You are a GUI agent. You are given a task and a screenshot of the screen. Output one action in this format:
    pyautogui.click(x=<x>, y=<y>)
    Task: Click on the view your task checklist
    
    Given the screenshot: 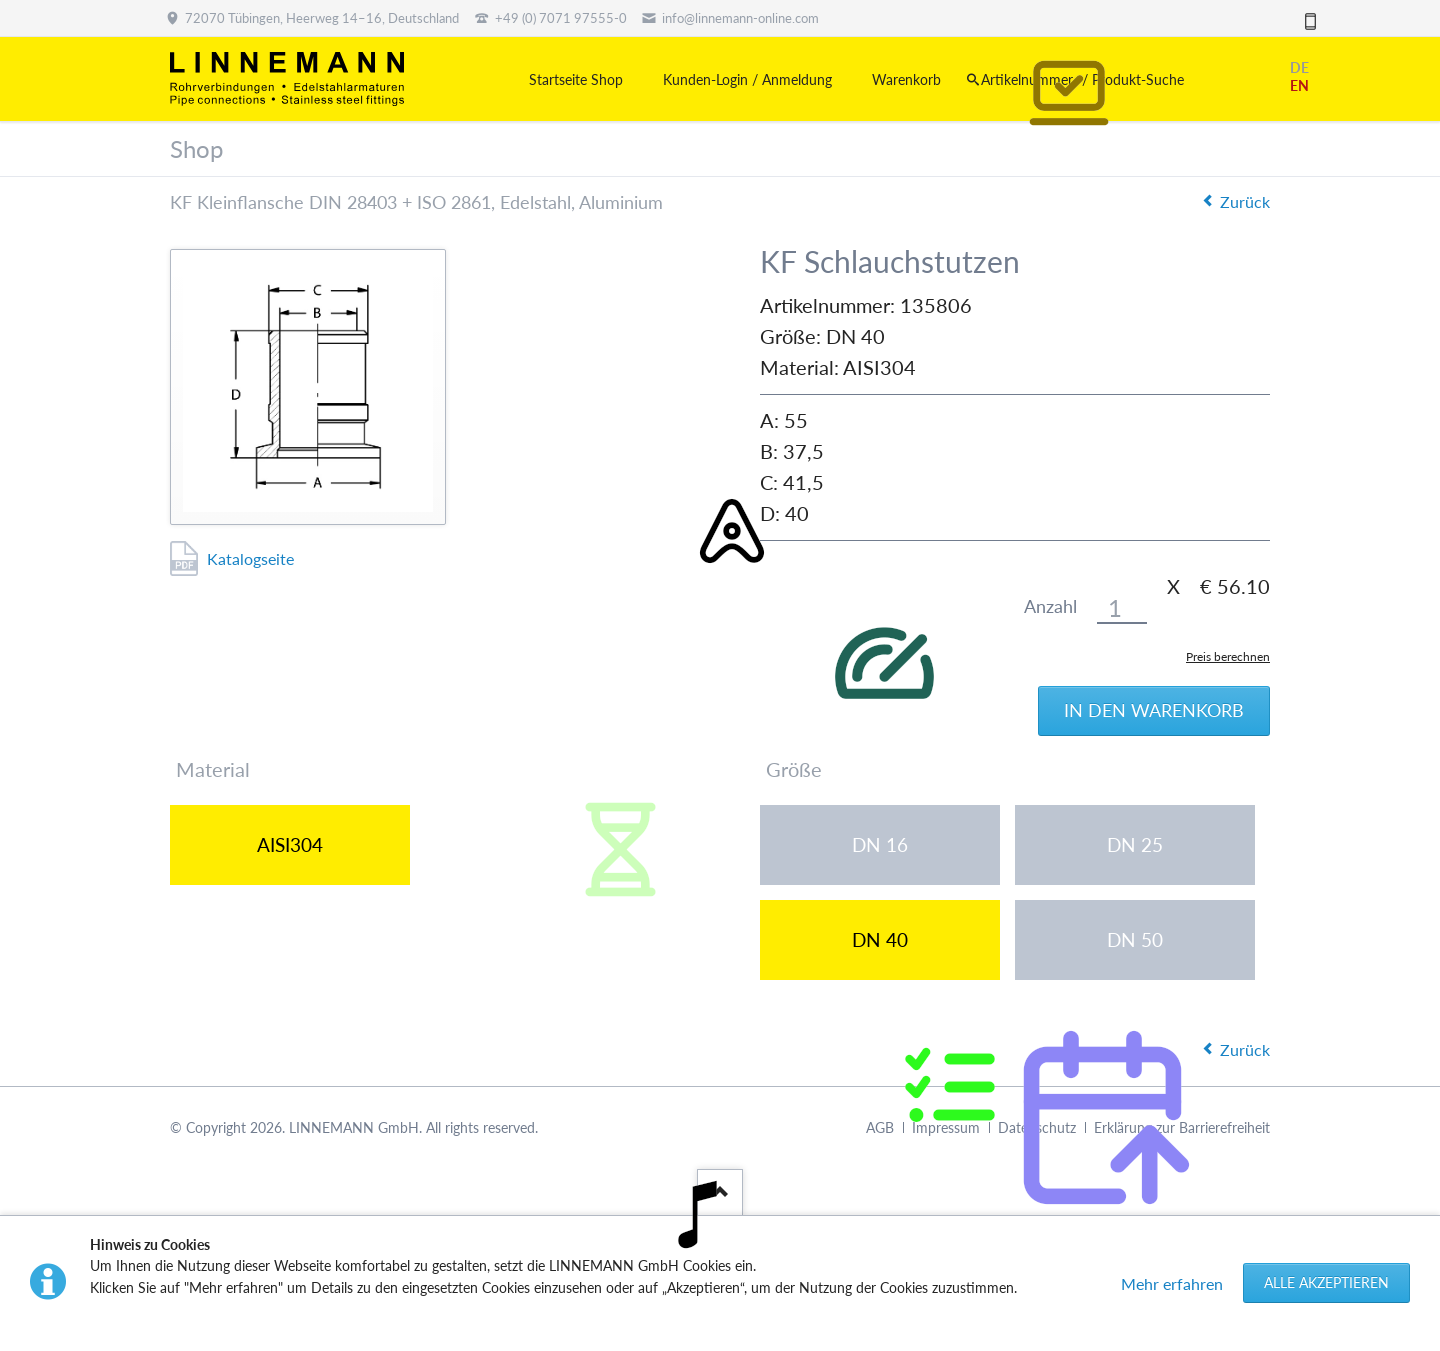 What is the action you would take?
    pyautogui.click(x=950, y=1087)
    